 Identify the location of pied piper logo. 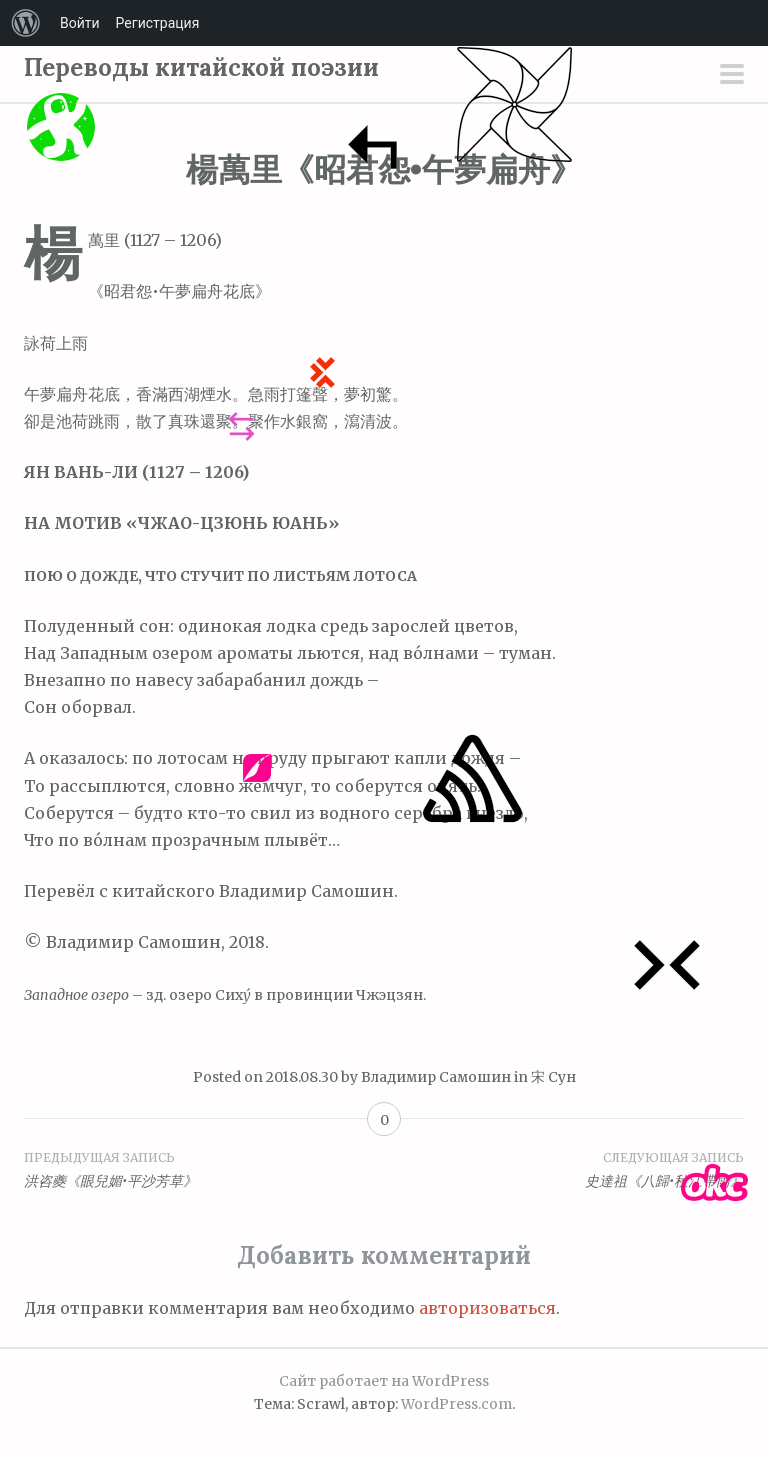
(257, 768).